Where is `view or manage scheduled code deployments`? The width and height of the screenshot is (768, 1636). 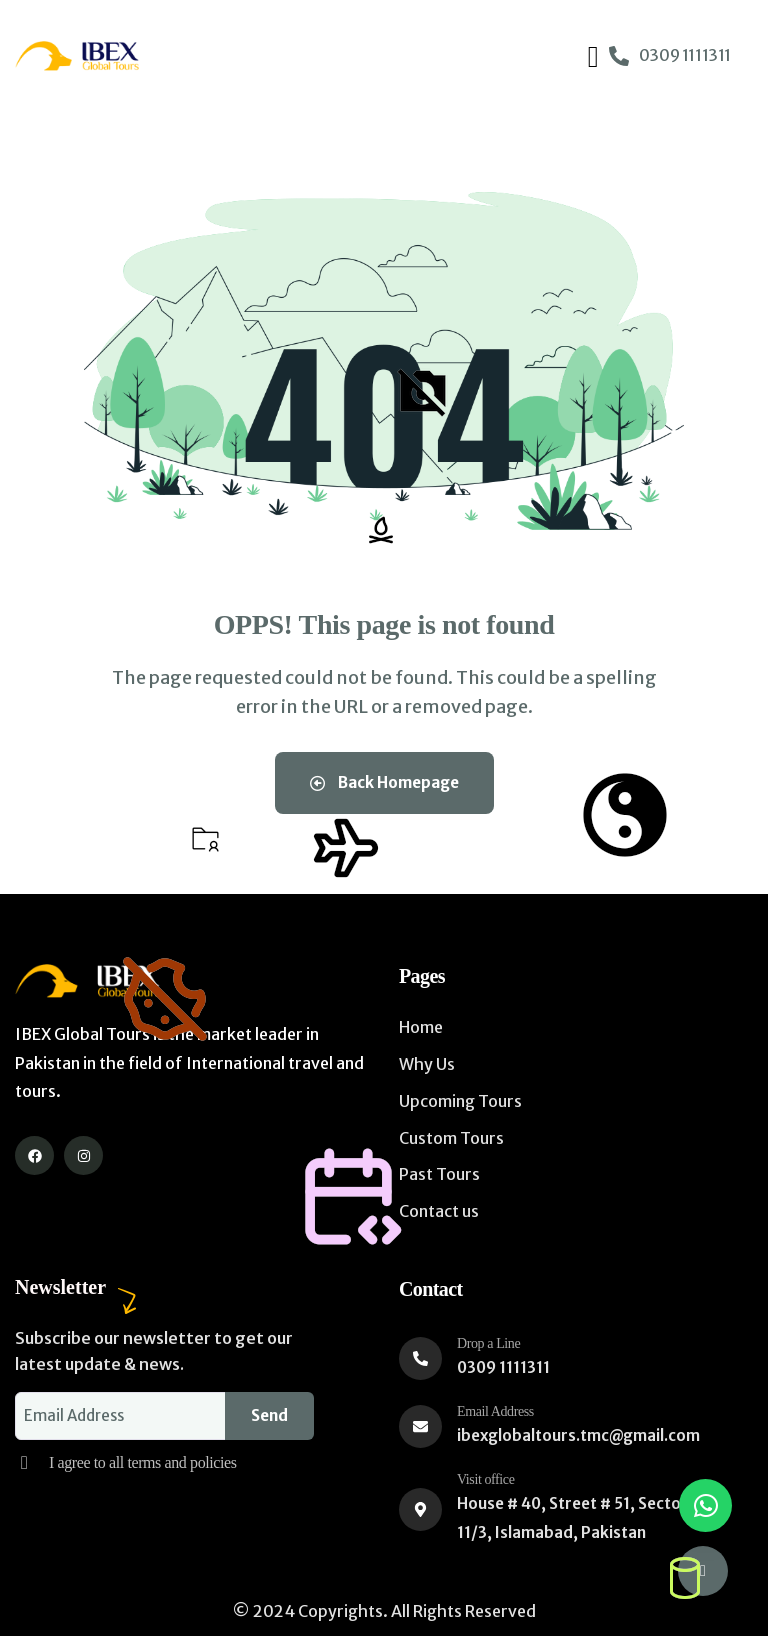
view or manage scheduled code deployments is located at coordinates (348, 1196).